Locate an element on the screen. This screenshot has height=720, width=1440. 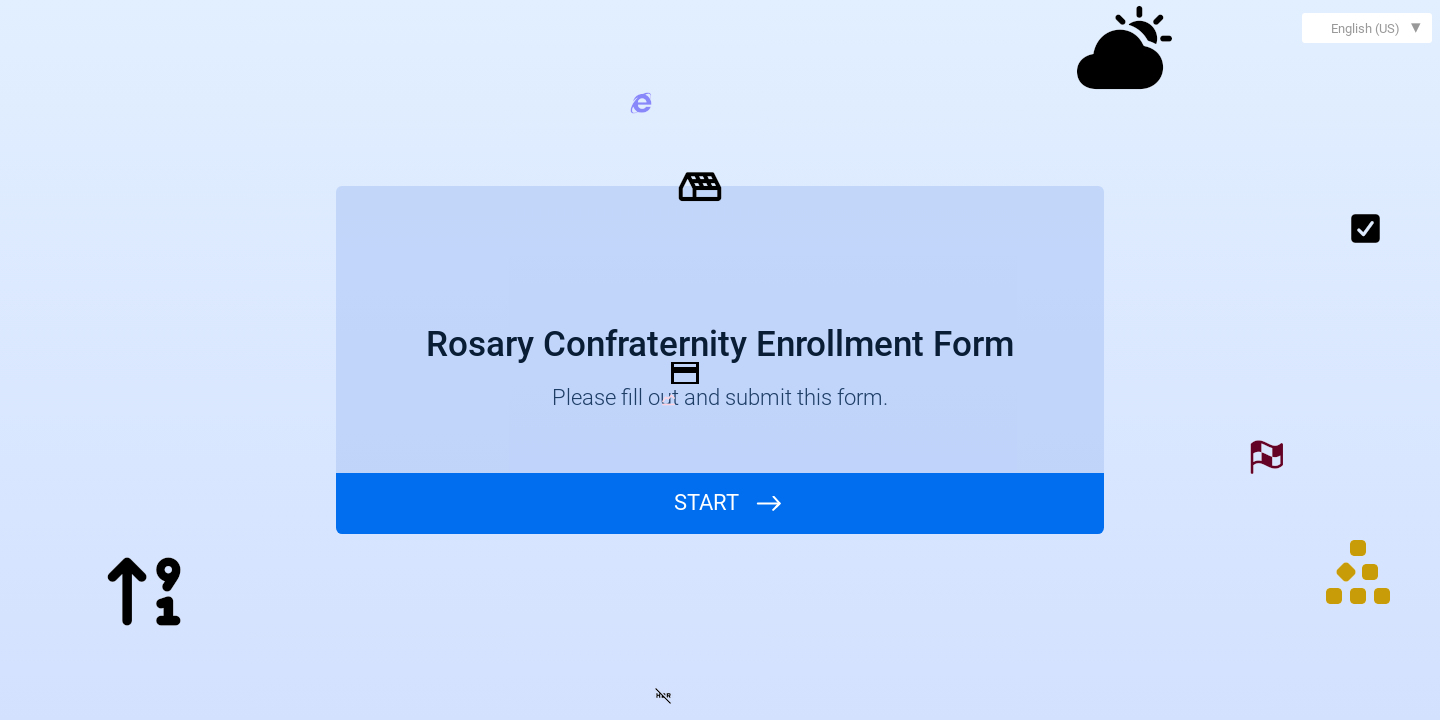
view stacked or layered resources is located at coordinates (1358, 572).